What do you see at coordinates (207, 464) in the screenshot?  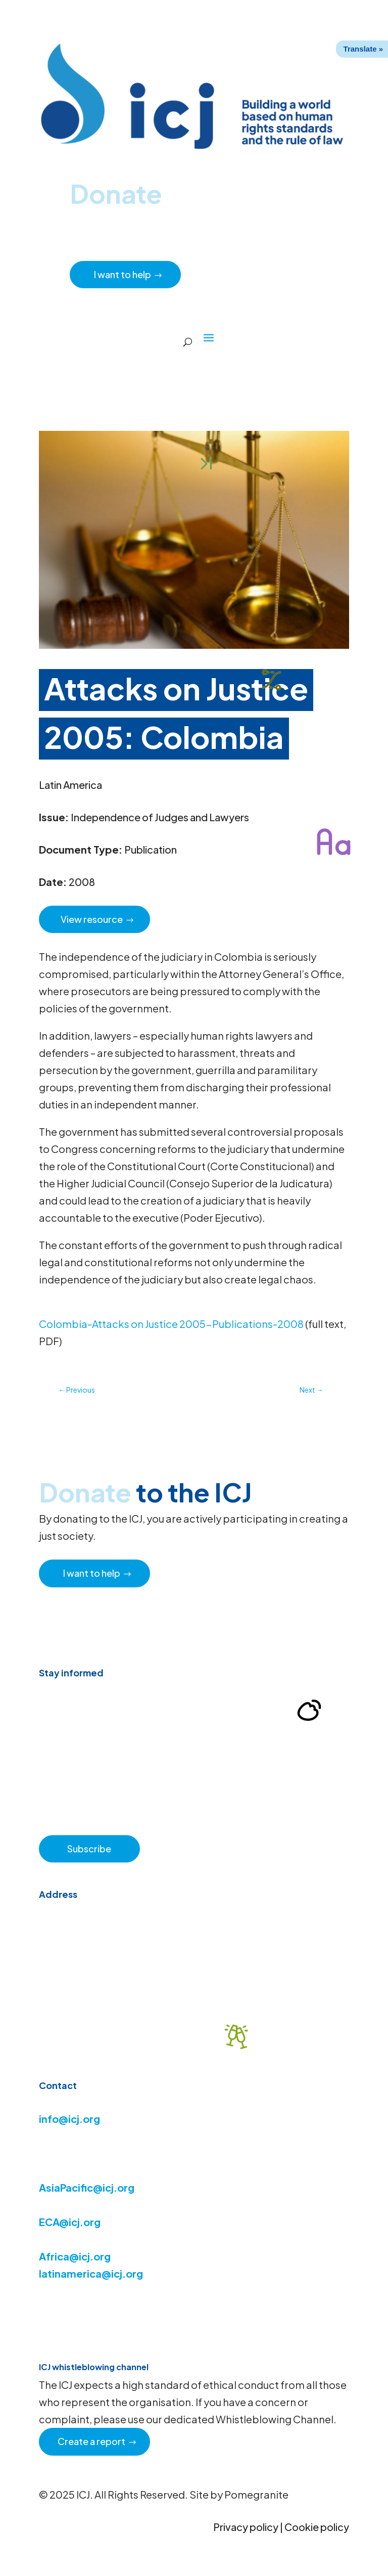 I see `skip to end of content` at bounding box center [207, 464].